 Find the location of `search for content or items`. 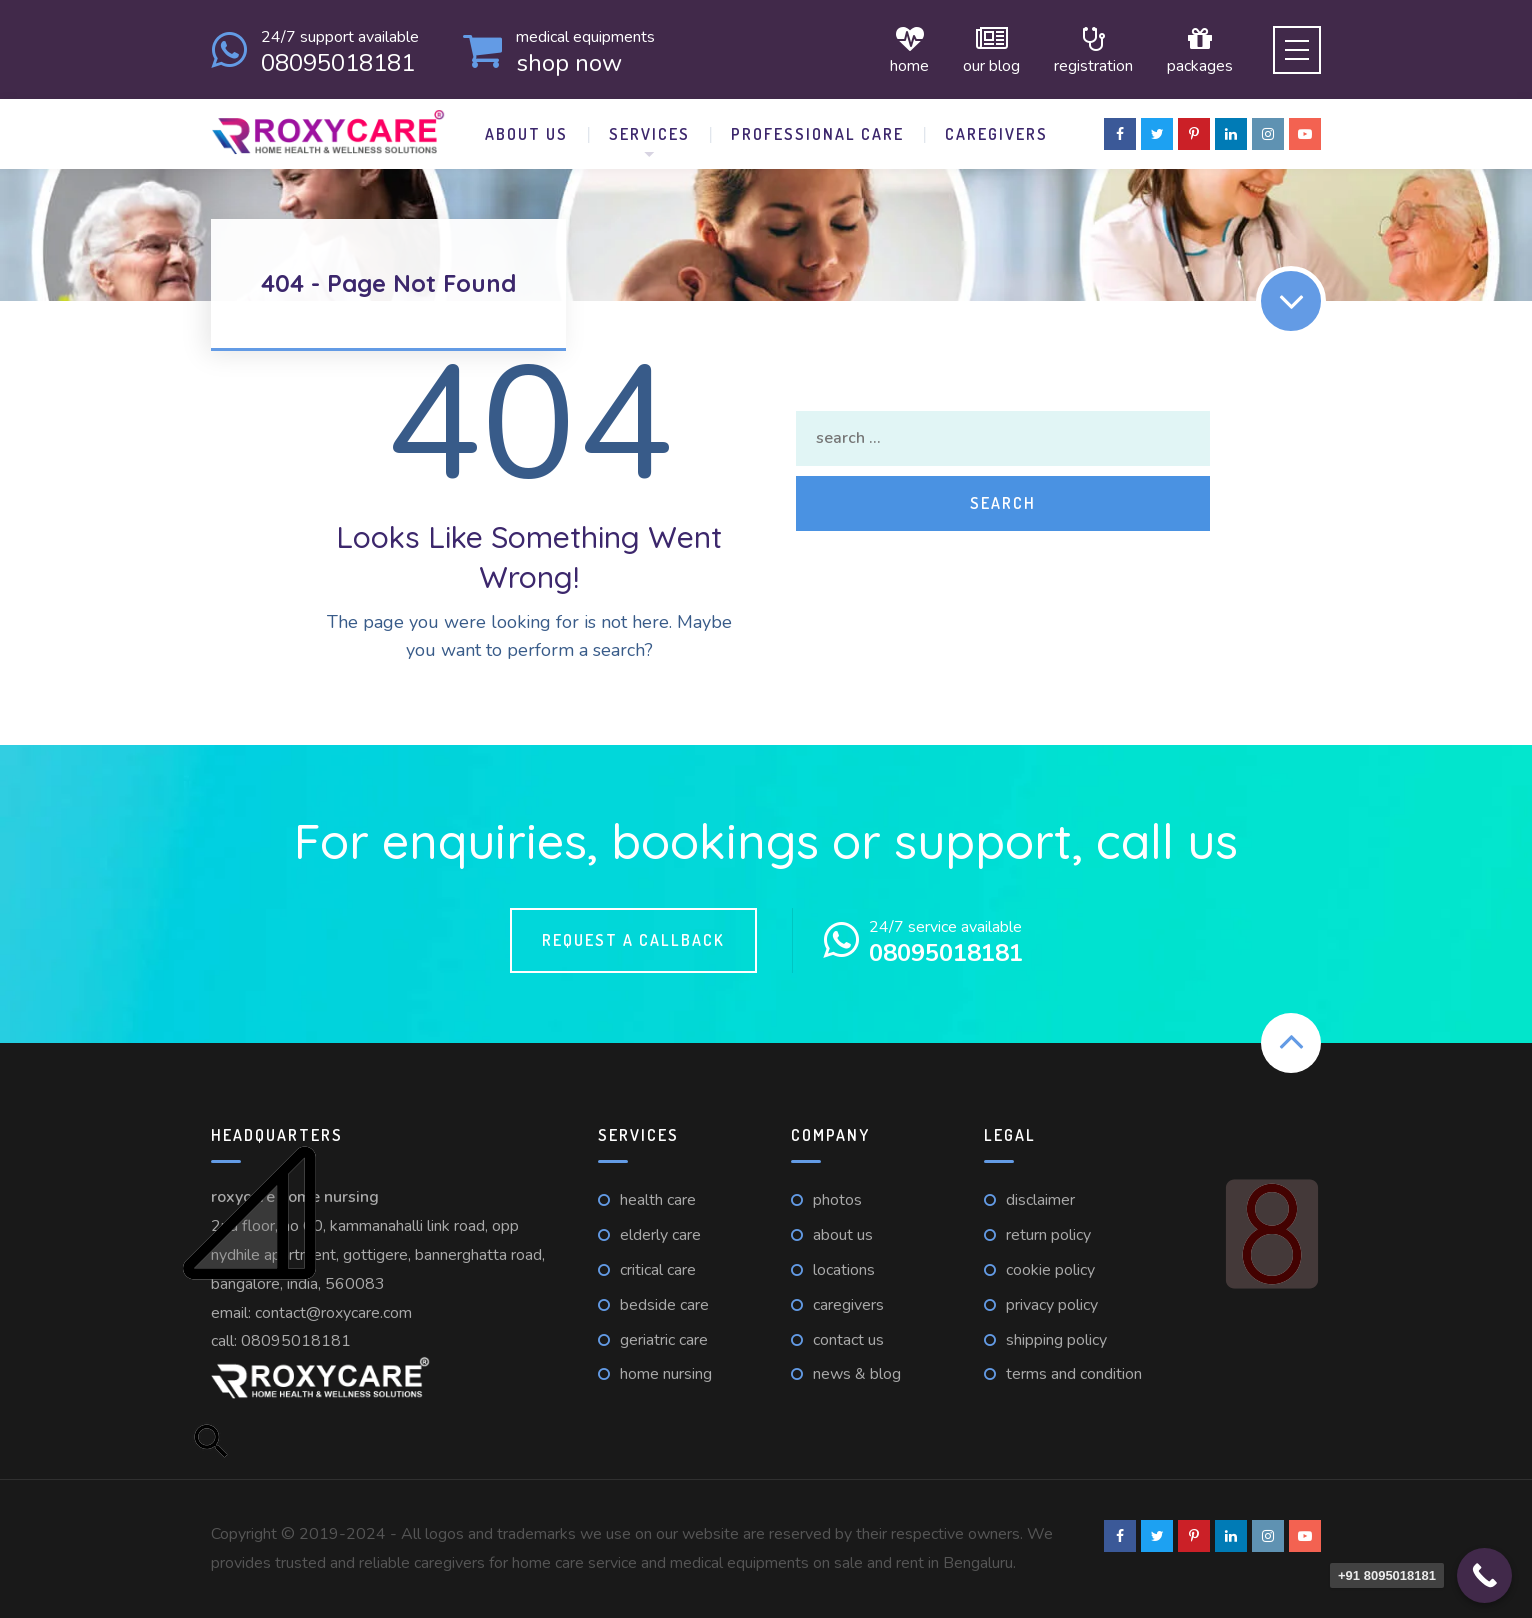

search for content or items is located at coordinates (211, 1441).